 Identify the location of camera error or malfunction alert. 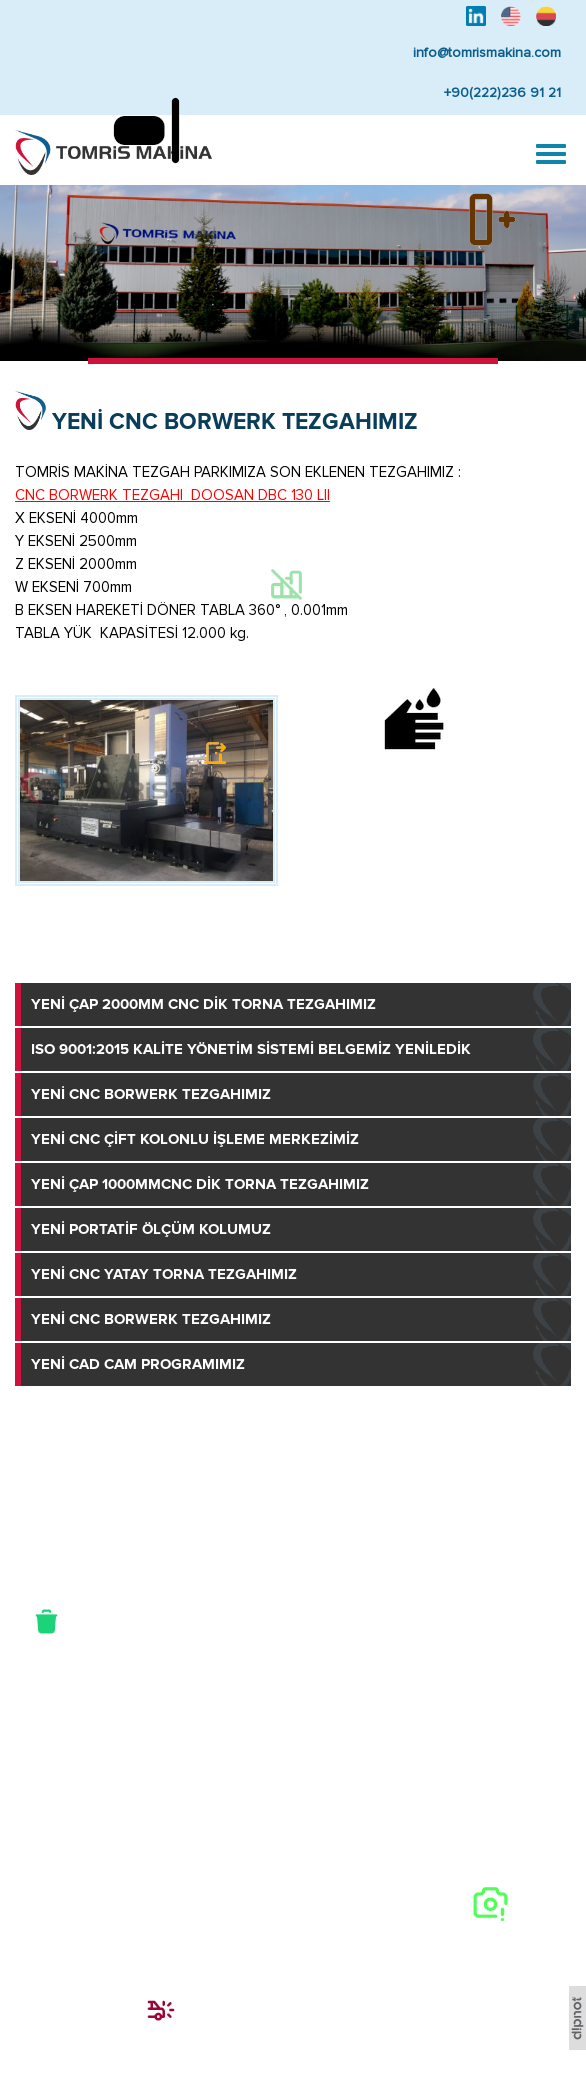
(490, 1902).